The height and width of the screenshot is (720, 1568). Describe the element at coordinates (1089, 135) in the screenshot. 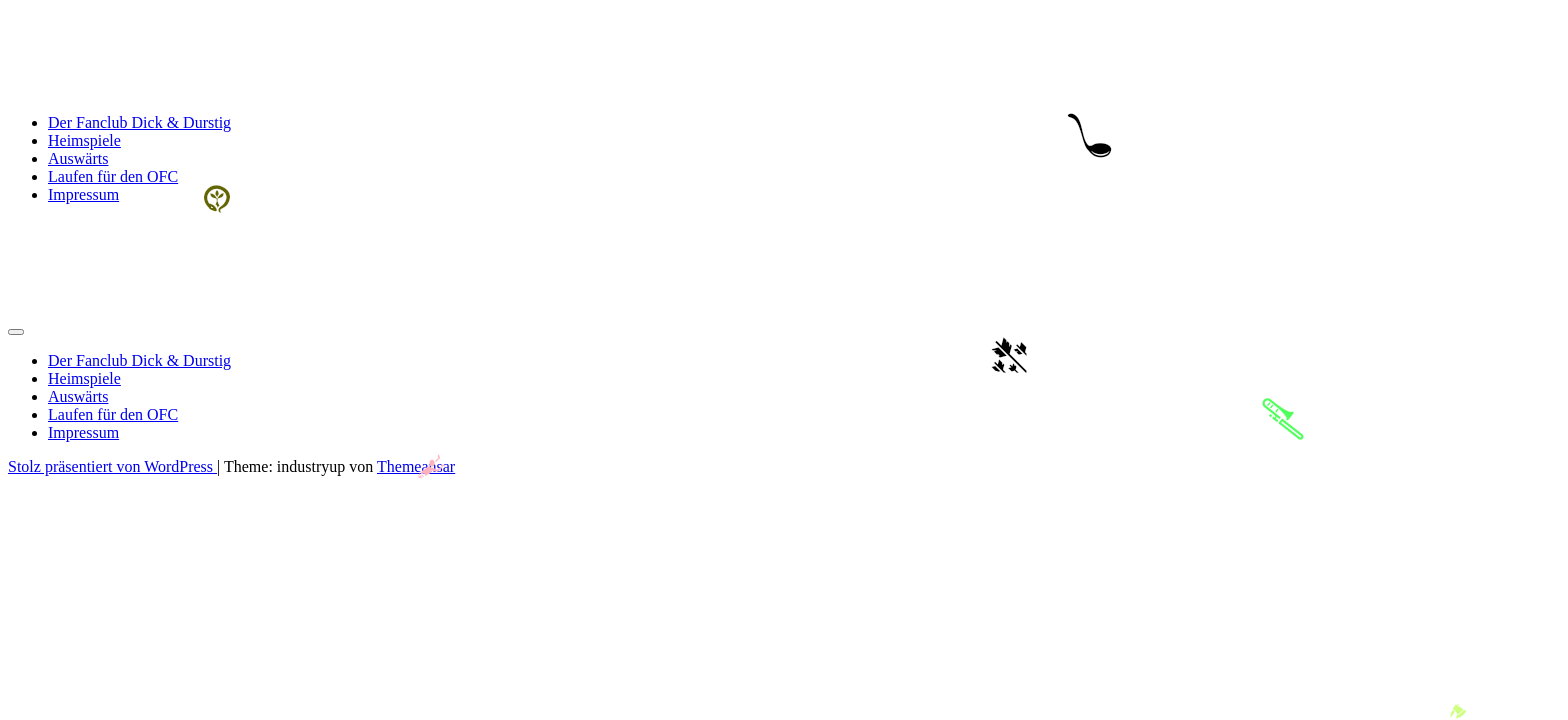

I see `select ladle tool in cooking game` at that location.